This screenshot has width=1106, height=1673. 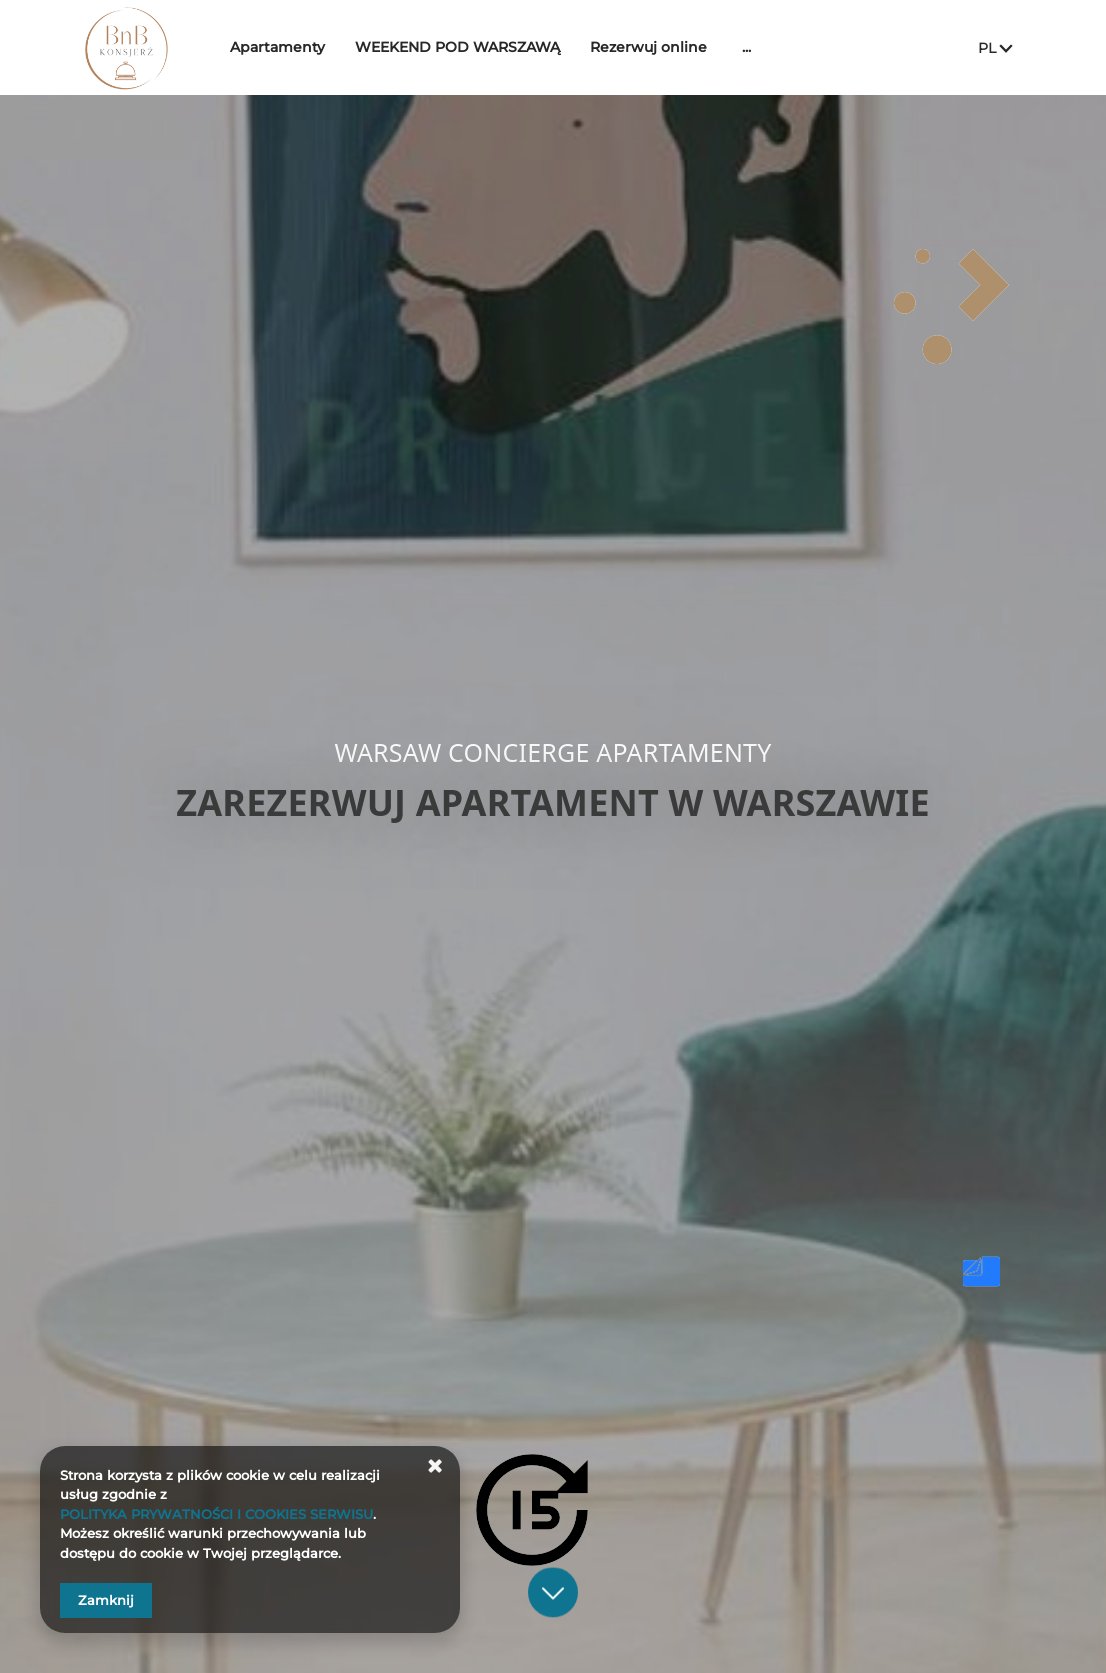 What do you see at coordinates (532, 1510) in the screenshot?
I see `skip forward 15 seconds` at bounding box center [532, 1510].